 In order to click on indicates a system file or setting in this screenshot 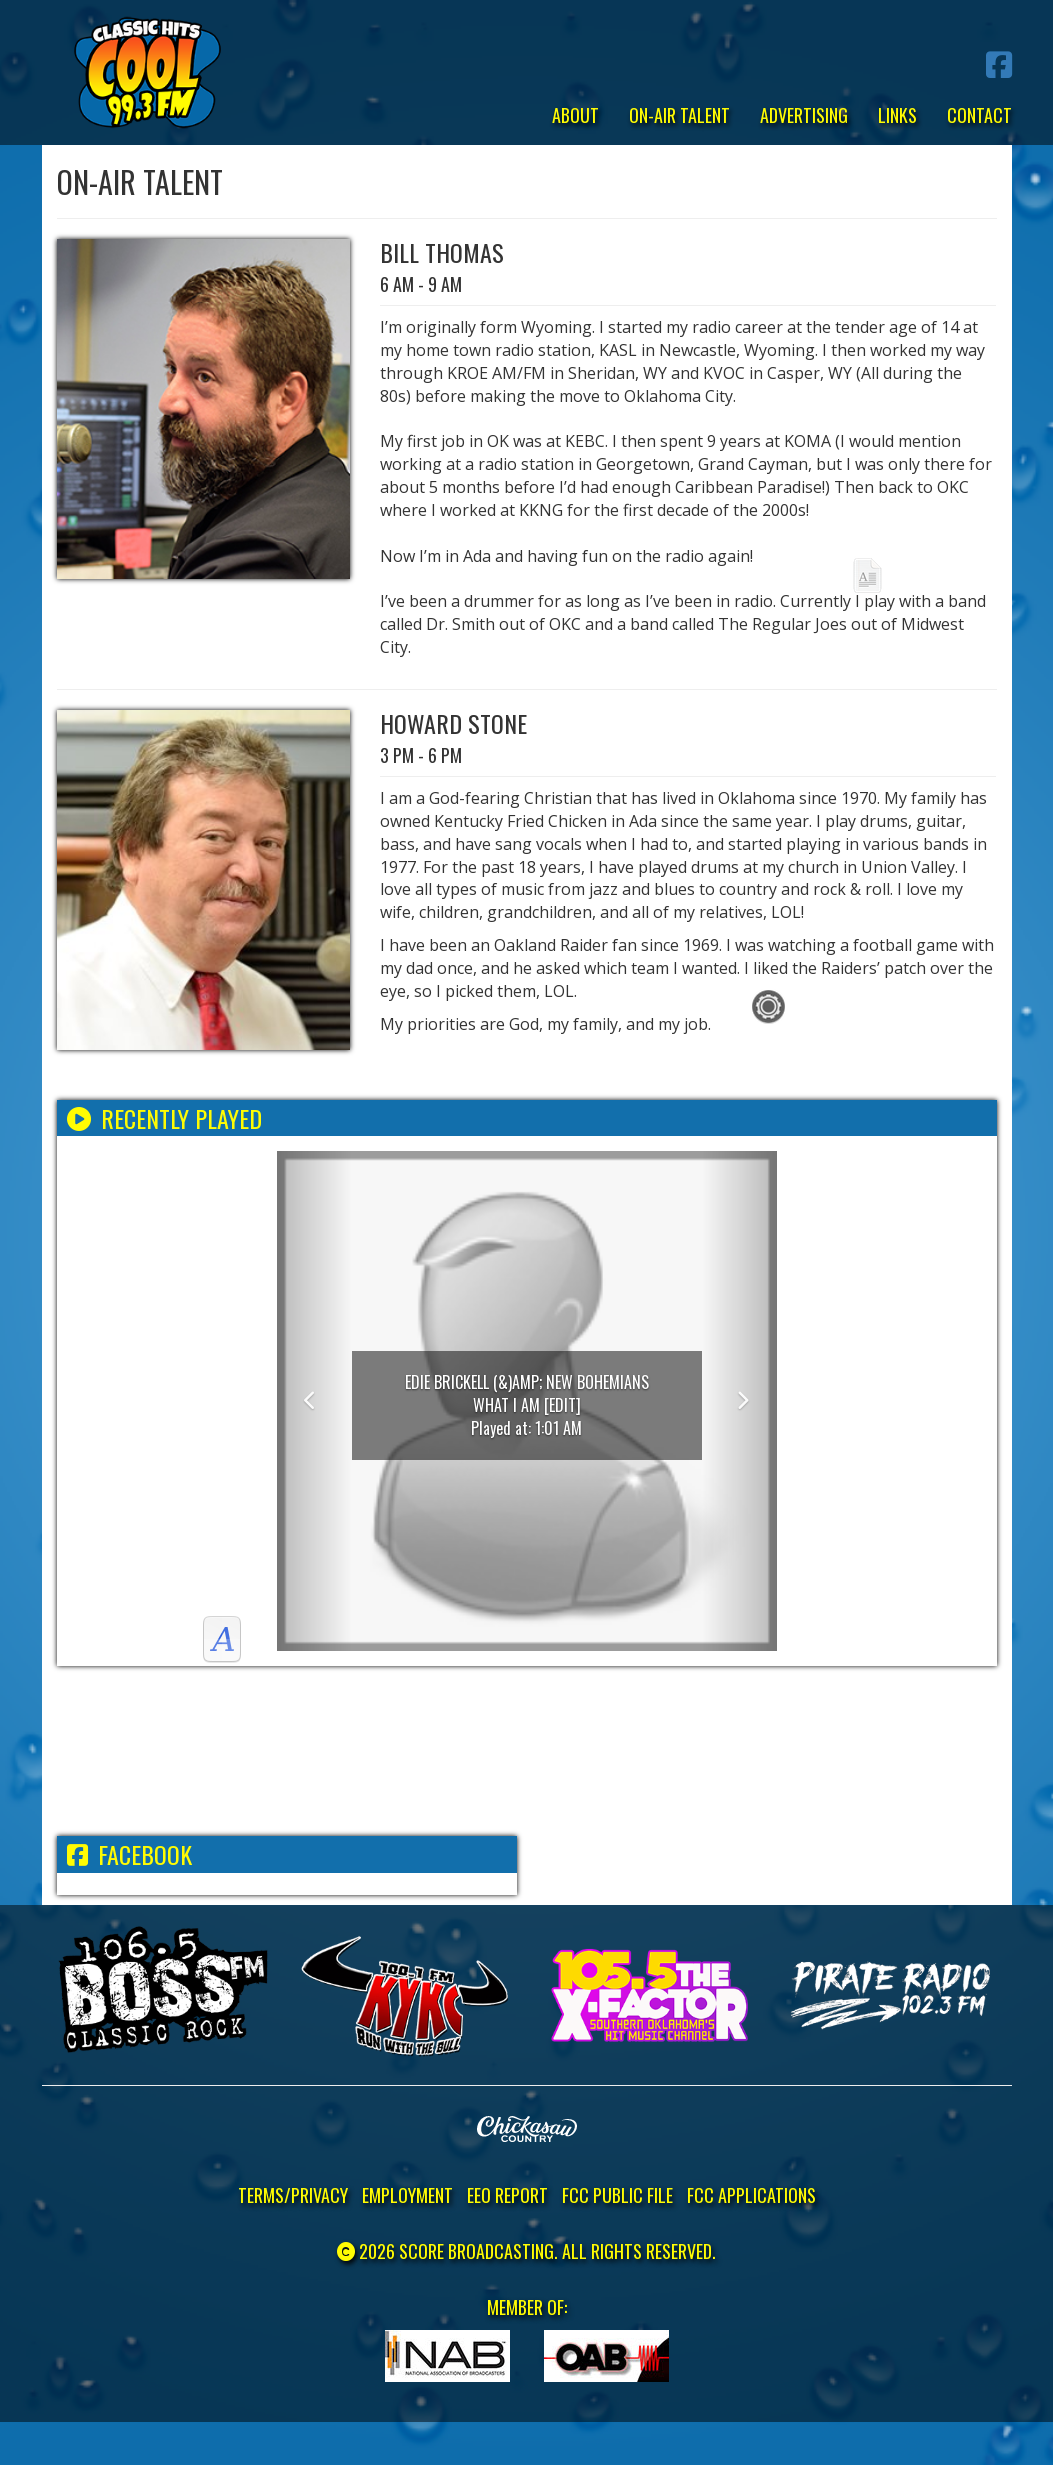, I will do `click(768, 1006)`.